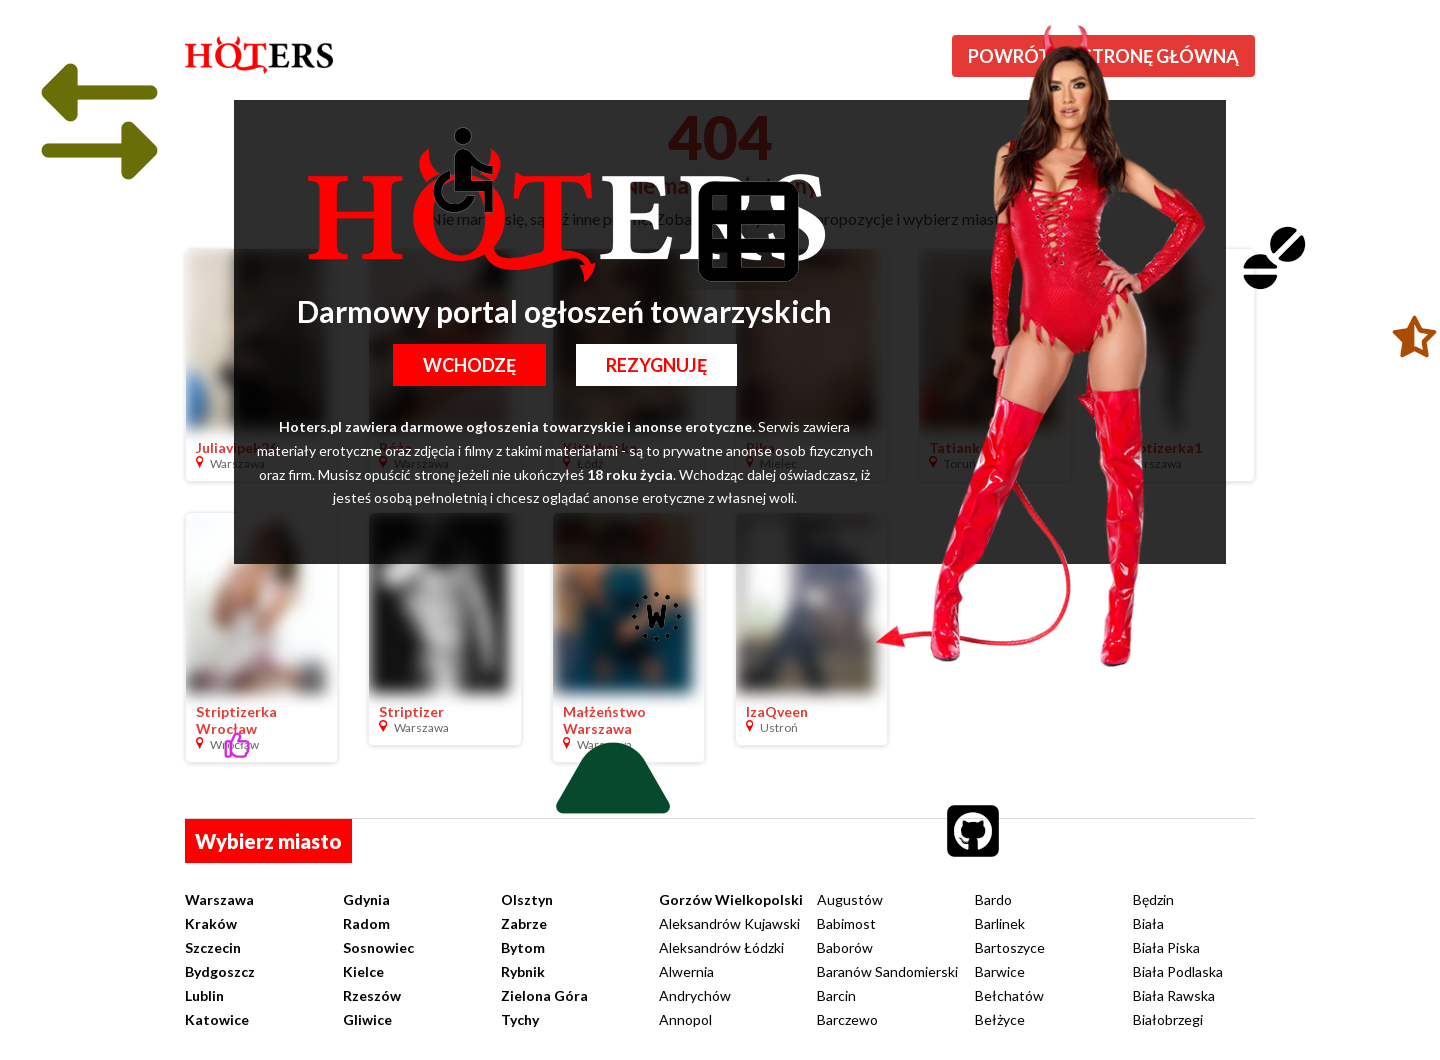 The height and width of the screenshot is (1060, 1440). Describe the element at coordinates (238, 746) in the screenshot. I see `like or upvote content` at that location.